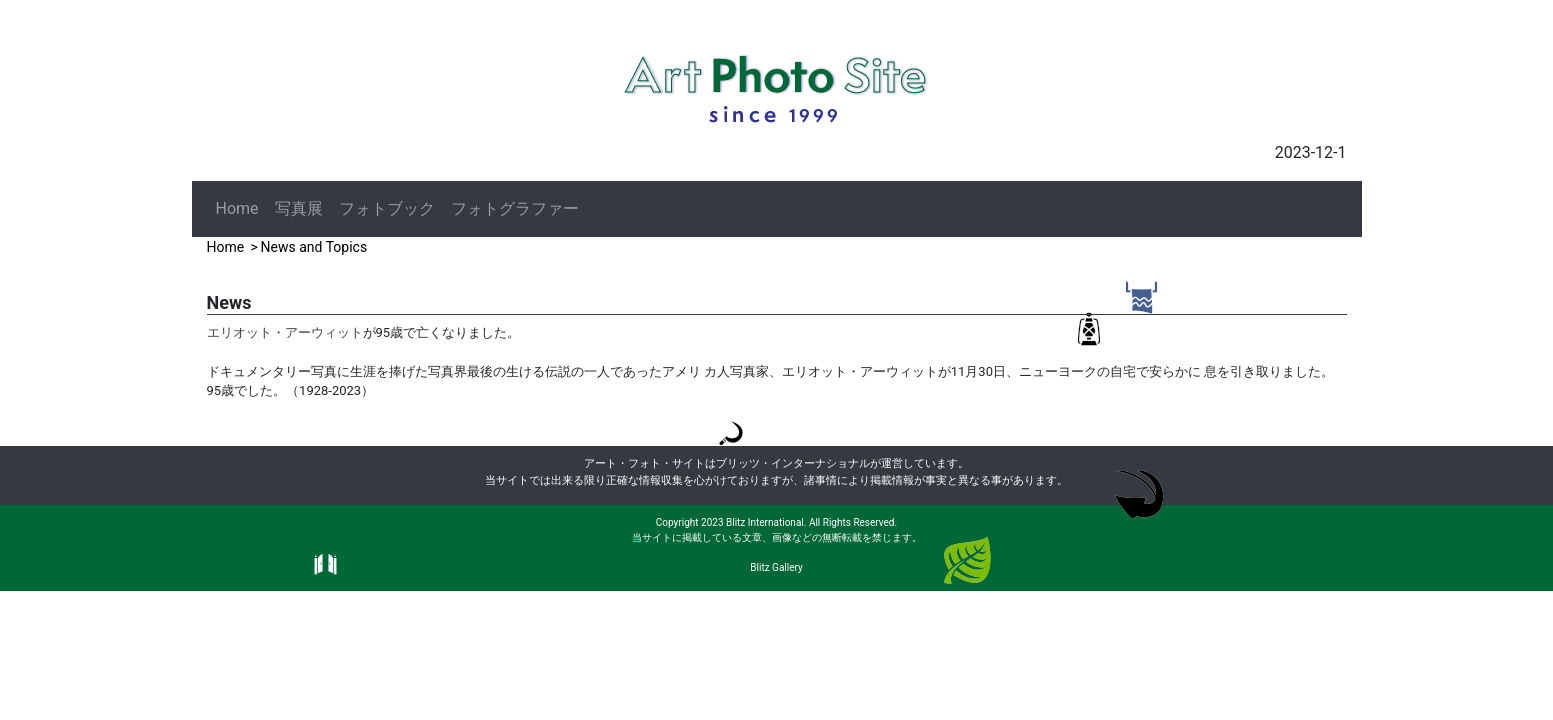 The width and height of the screenshot is (1553, 720). Describe the element at coordinates (1141, 296) in the screenshot. I see `view bathroom or towel amenities` at that location.